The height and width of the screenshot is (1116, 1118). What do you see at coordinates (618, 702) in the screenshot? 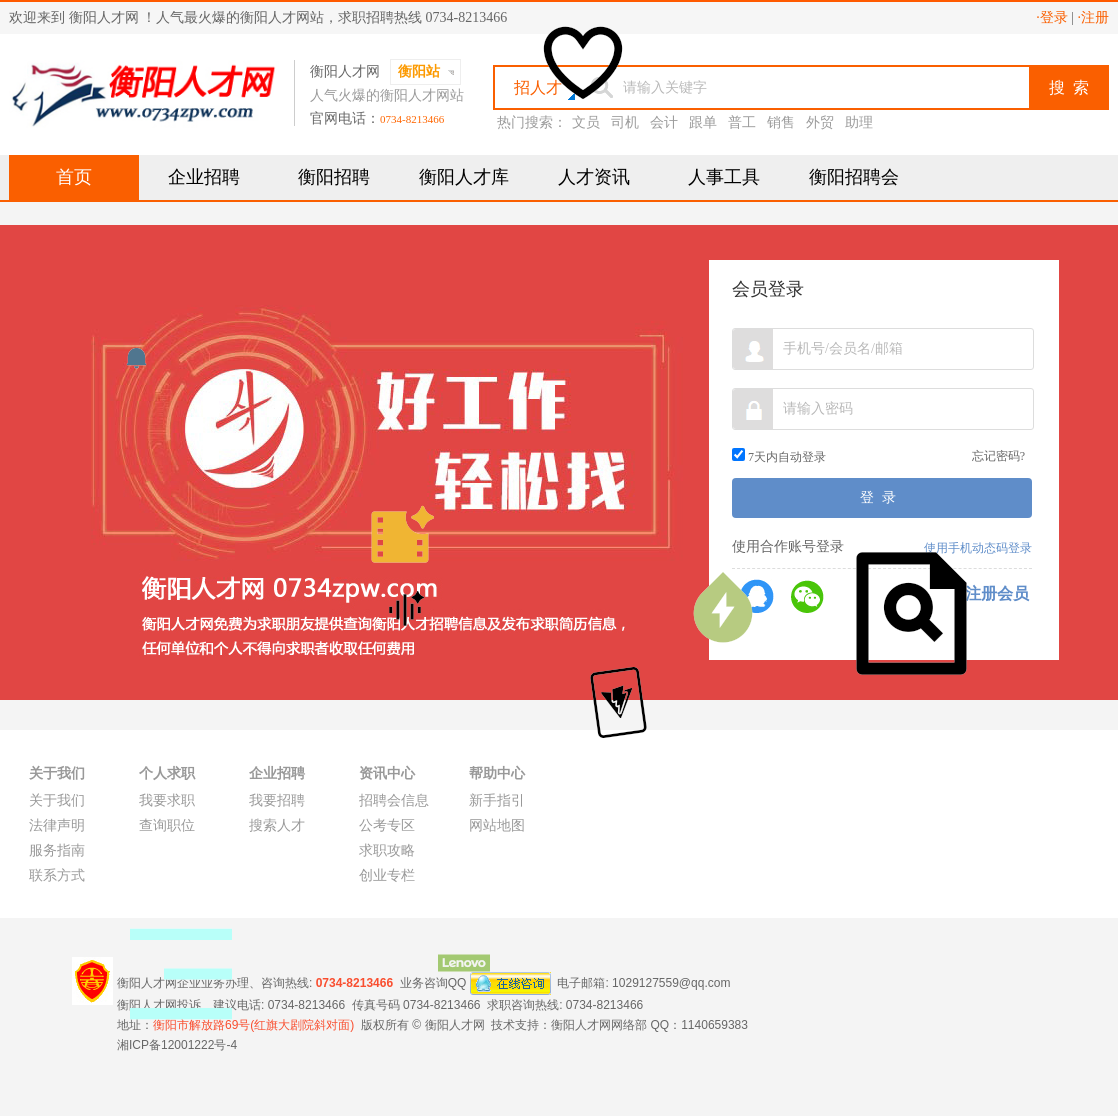
I see `open VitePress documentation site` at bounding box center [618, 702].